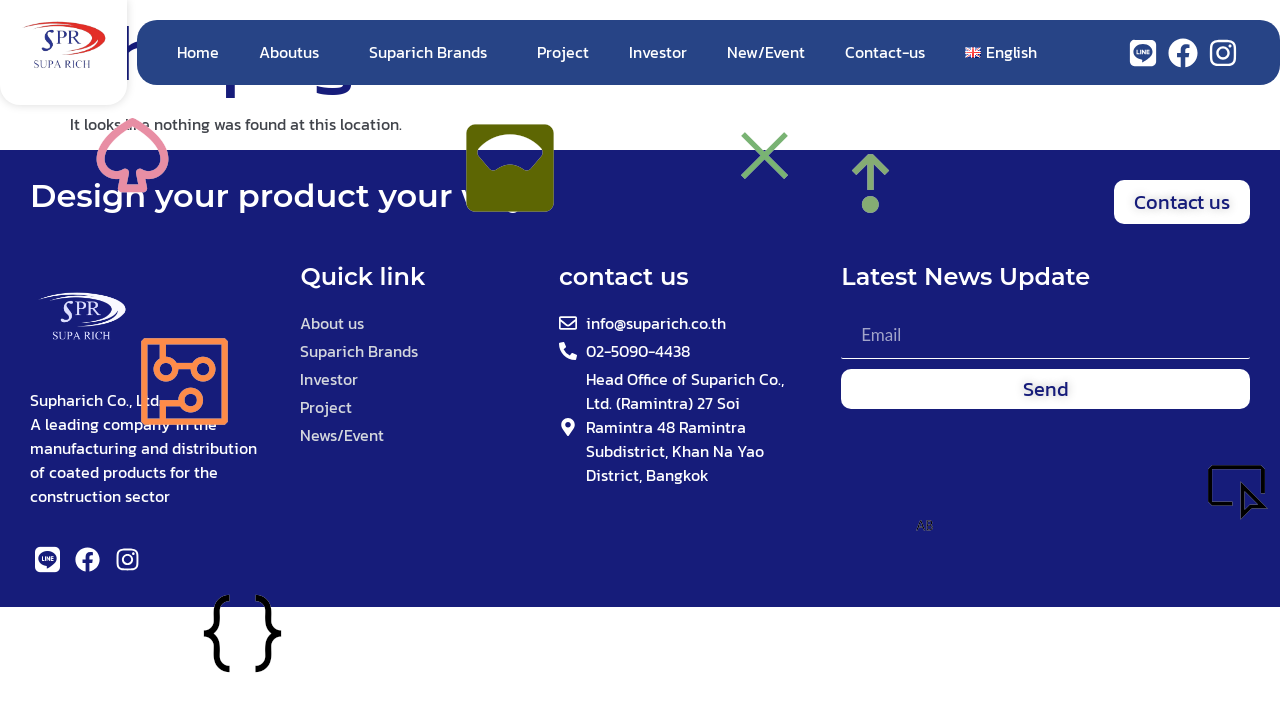 The image size is (1280, 720). What do you see at coordinates (132, 156) in the screenshot?
I see `spade suit symbol for card games` at bounding box center [132, 156].